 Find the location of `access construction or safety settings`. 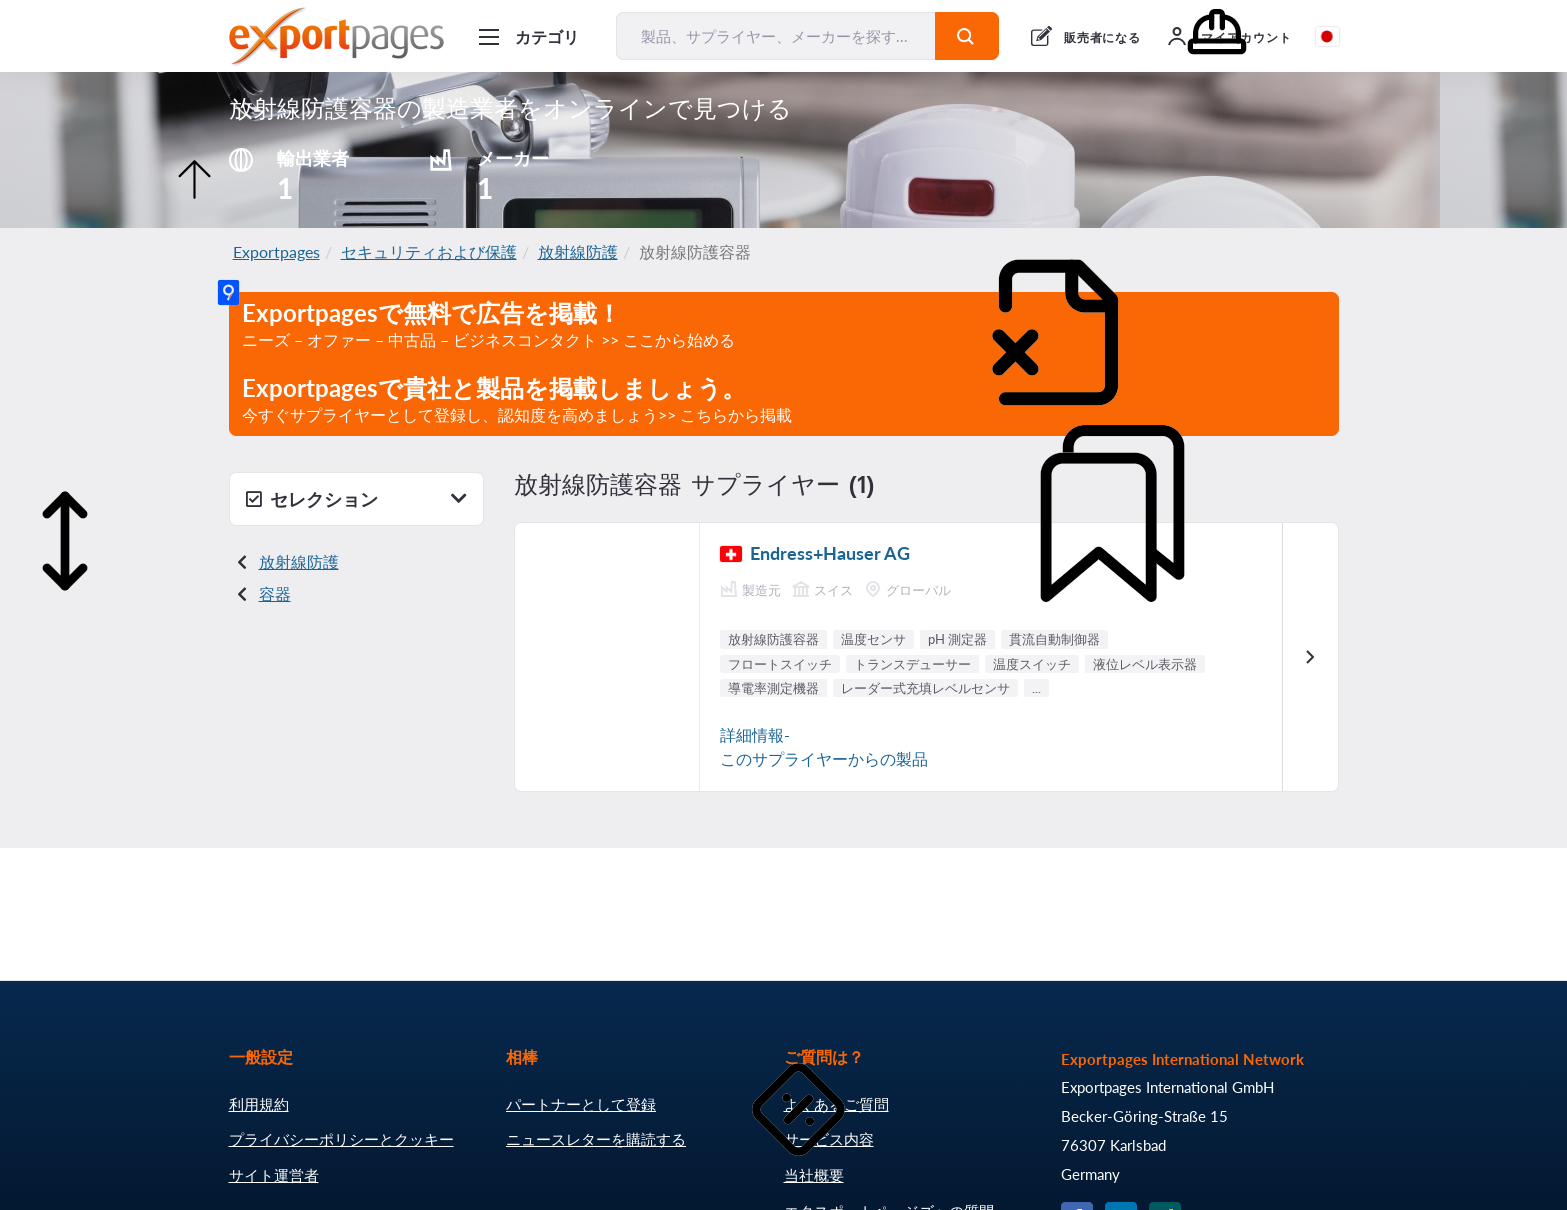

access construction or safety settings is located at coordinates (1217, 33).